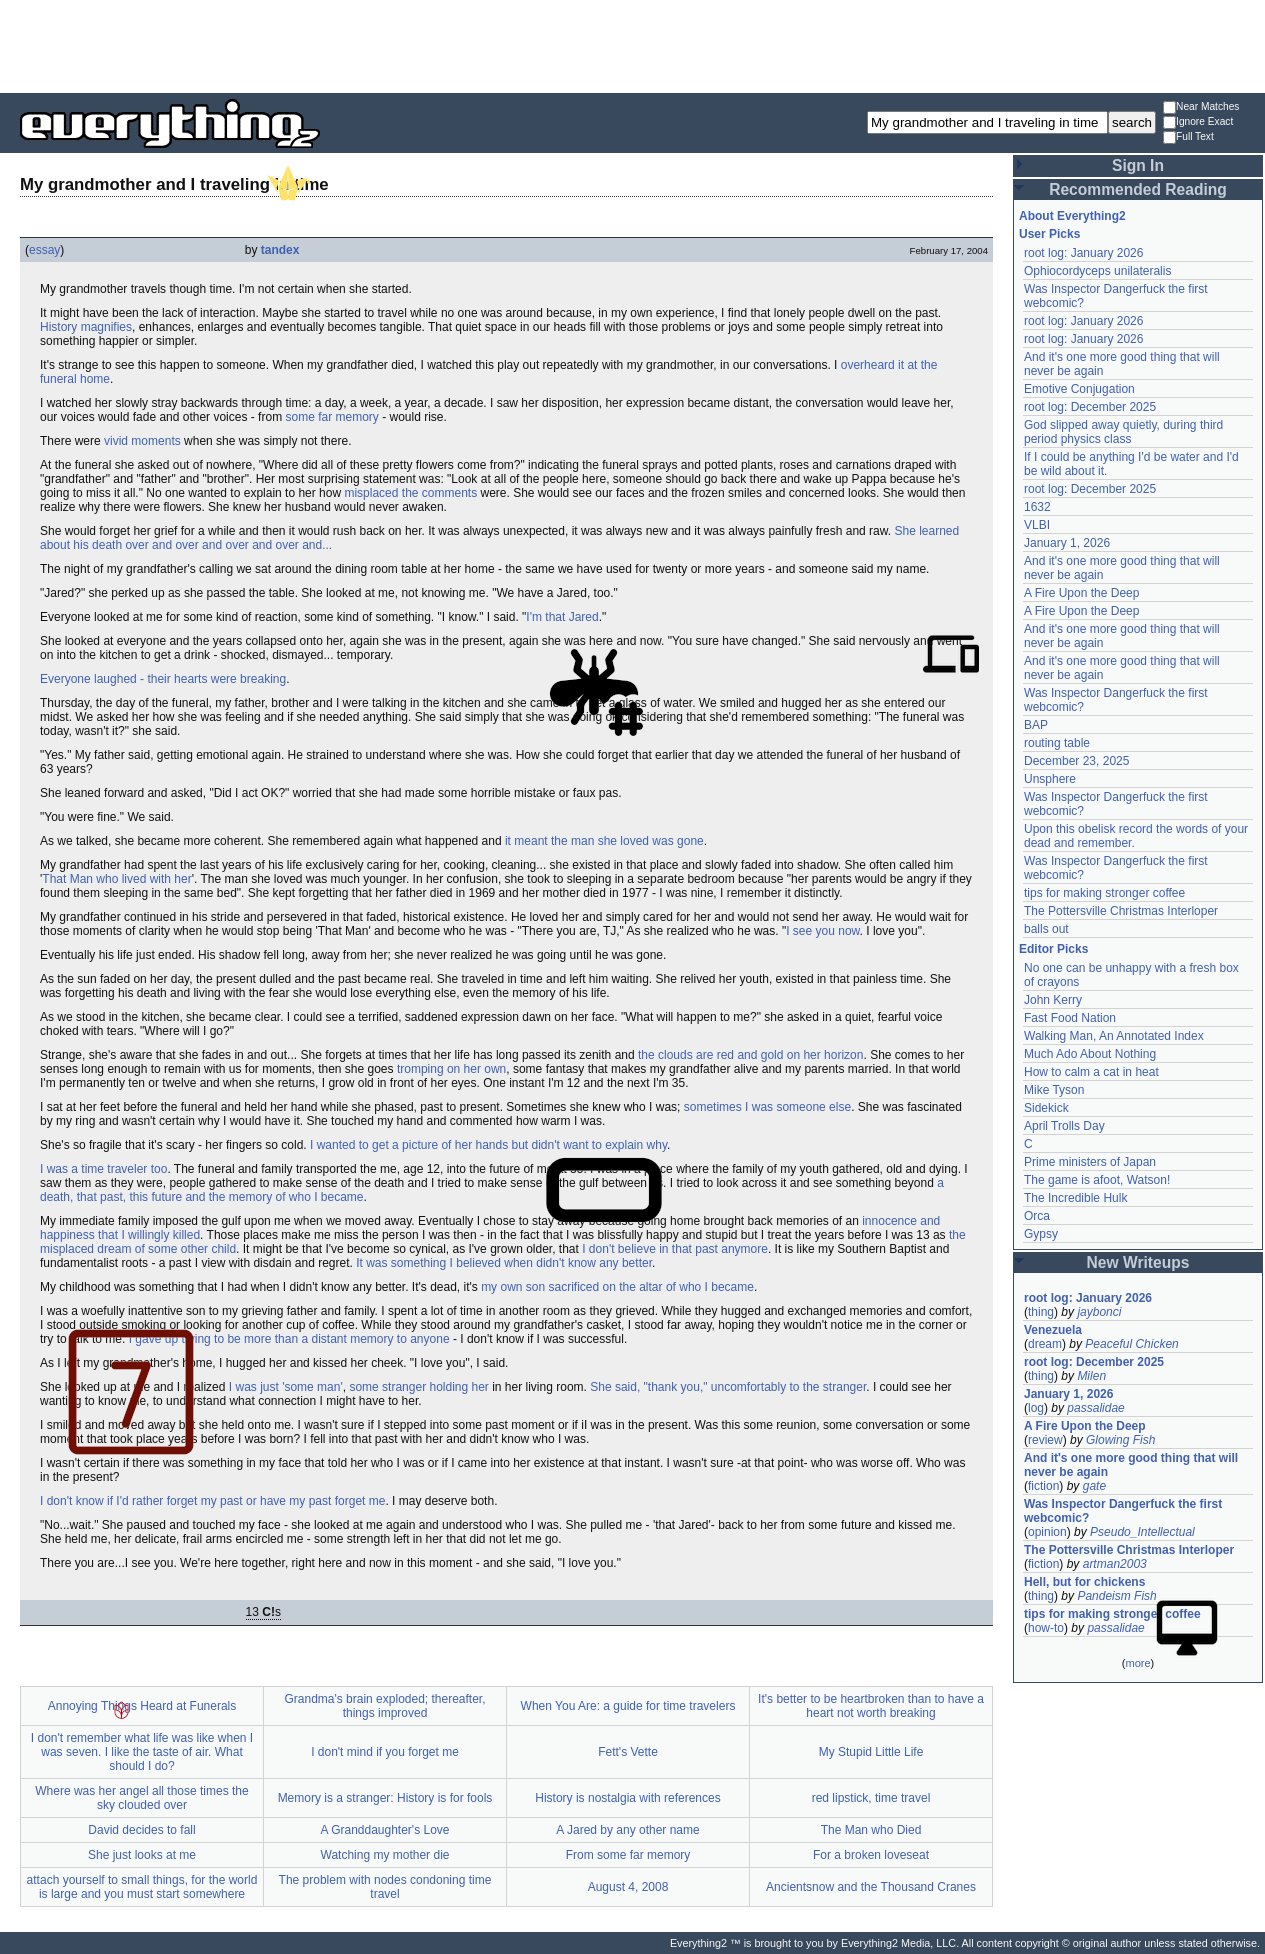  What do you see at coordinates (1187, 1628) in the screenshot?
I see `switch to desktop view` at bounding box center [1187, 1628].